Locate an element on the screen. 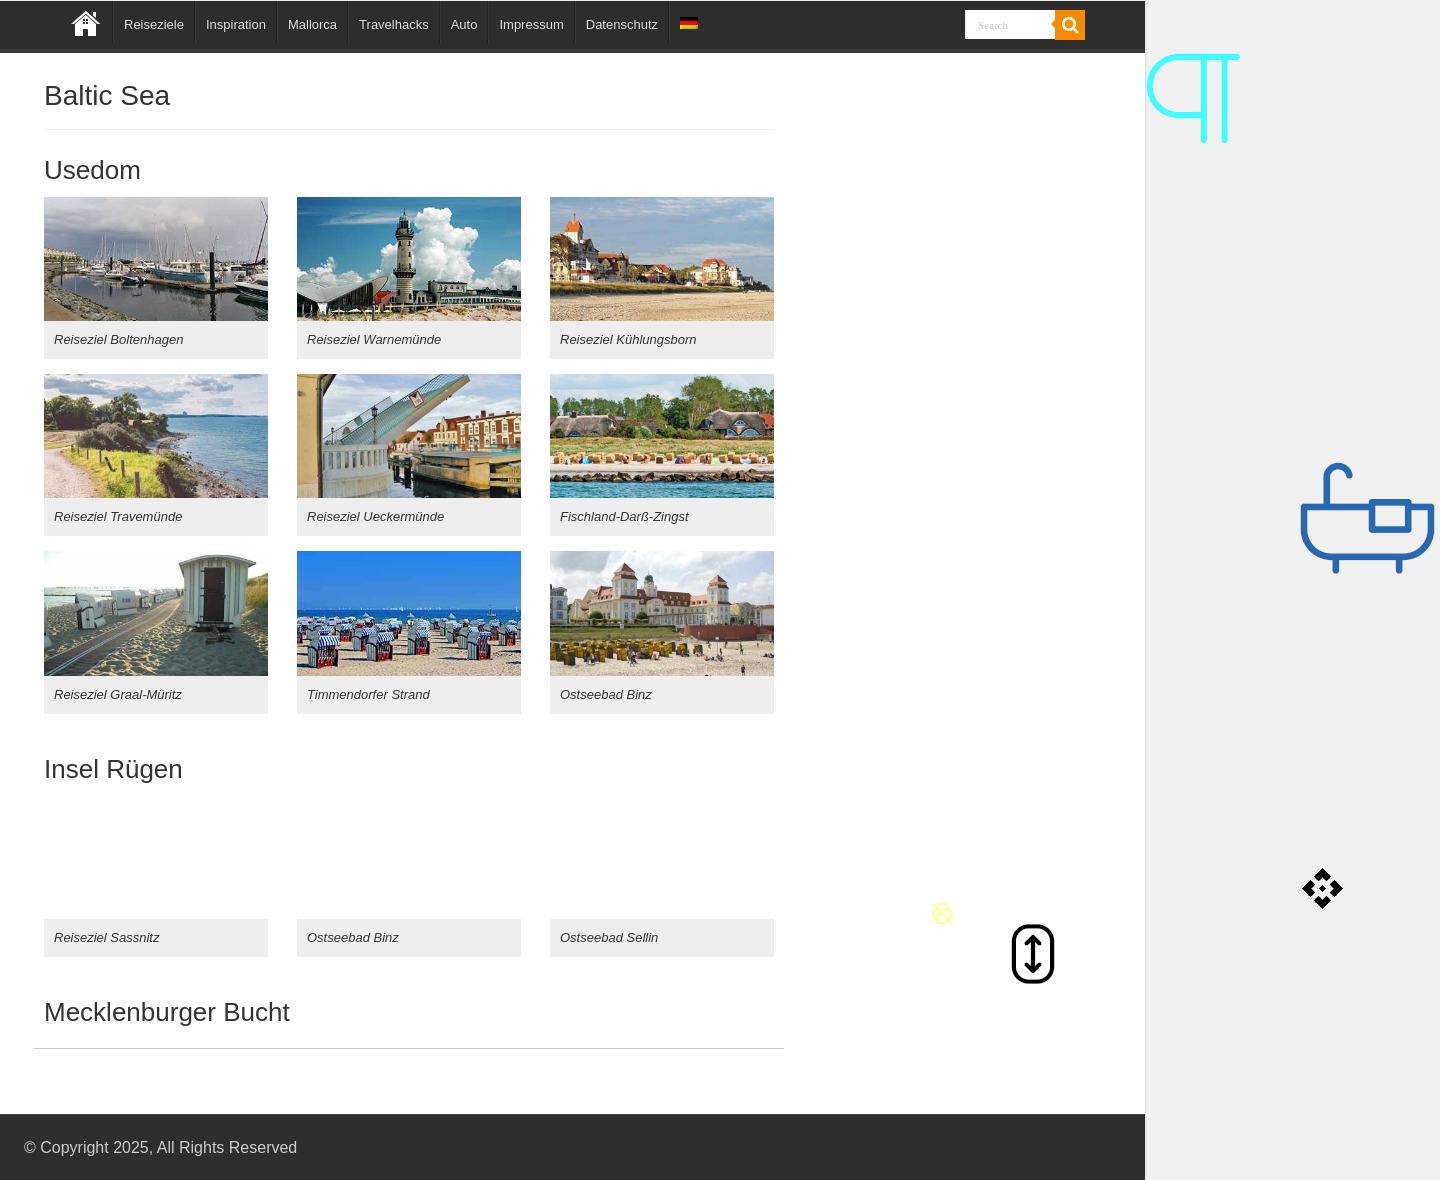 This screenshot has width=1440, height=1180. printer unavailable or offline is located at coordinates (942, 913).